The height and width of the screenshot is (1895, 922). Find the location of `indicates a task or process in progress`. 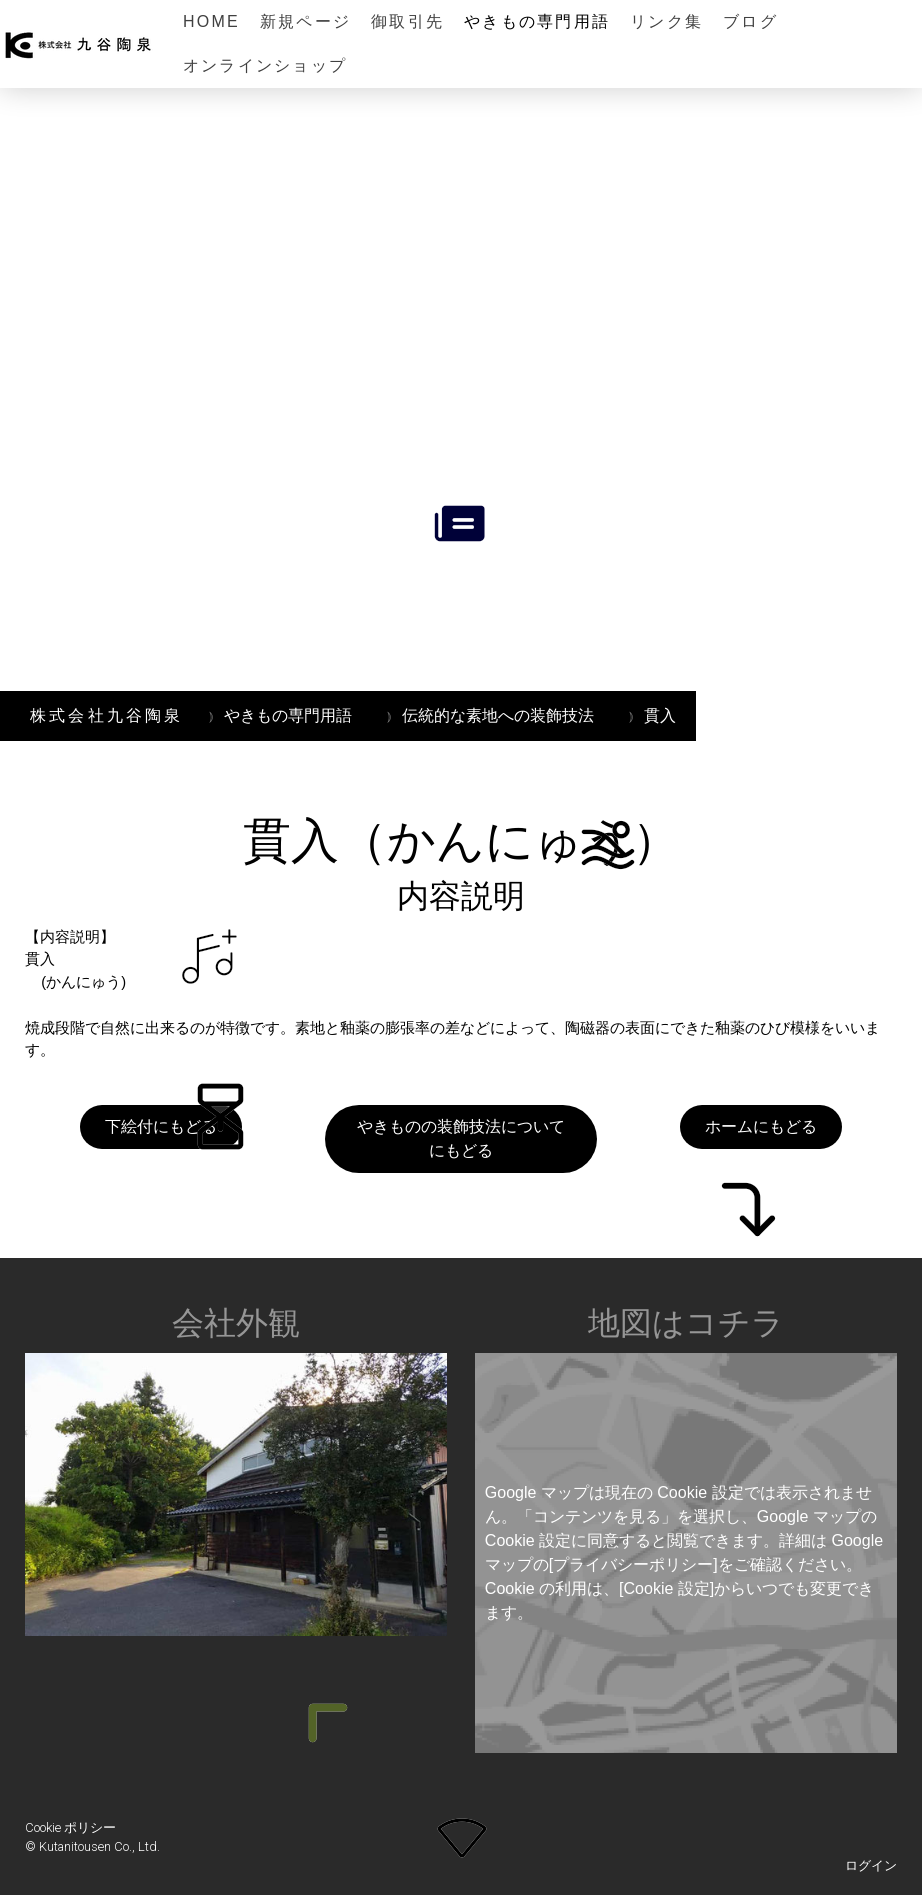

indicates a task or process in progress is located at coordinates (220, 1116).